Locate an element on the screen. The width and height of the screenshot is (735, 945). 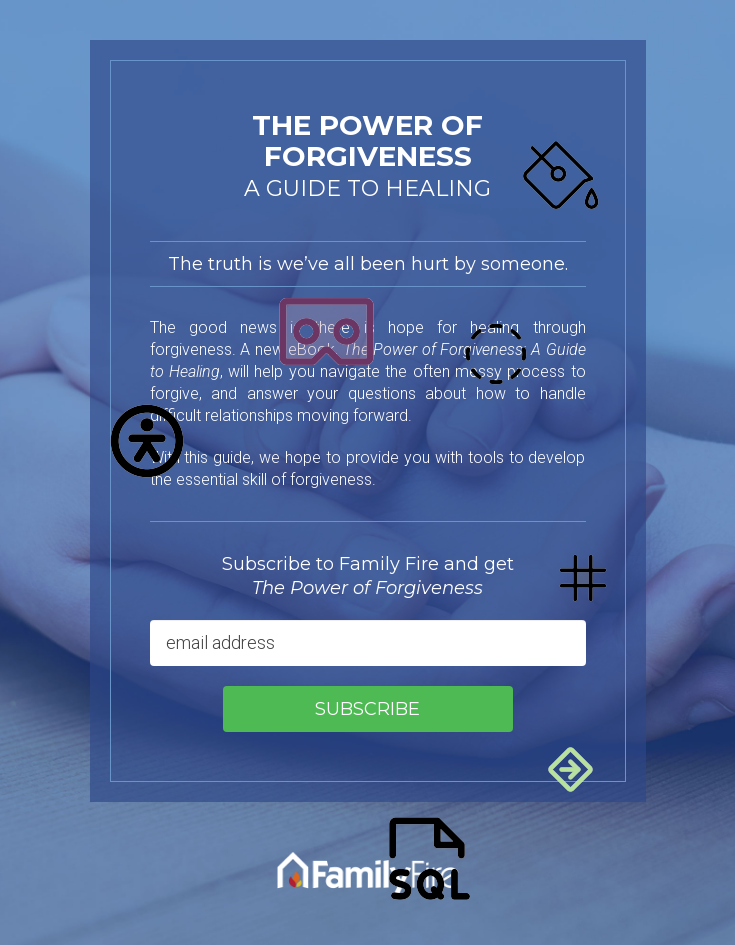
create a new draft issue is located at coordinates (496, 354).